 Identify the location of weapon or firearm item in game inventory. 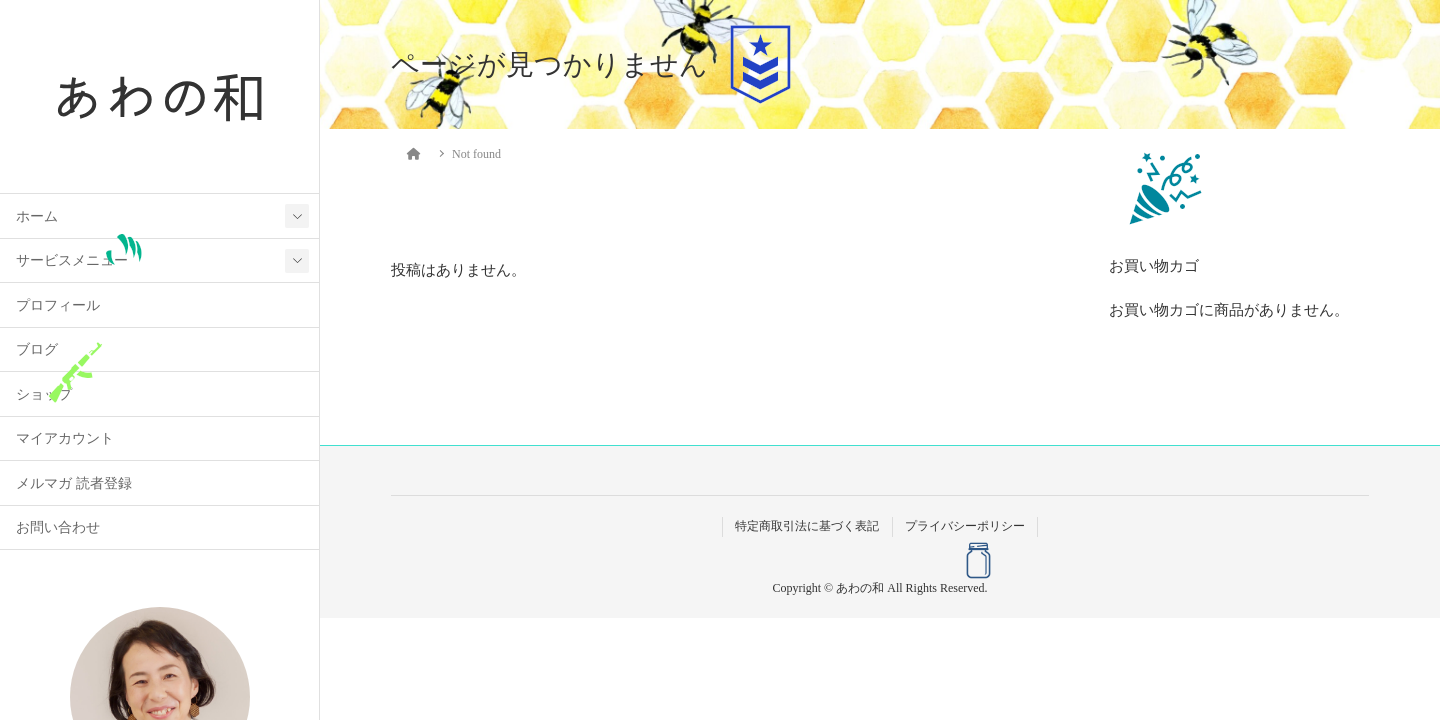
(75, 372).